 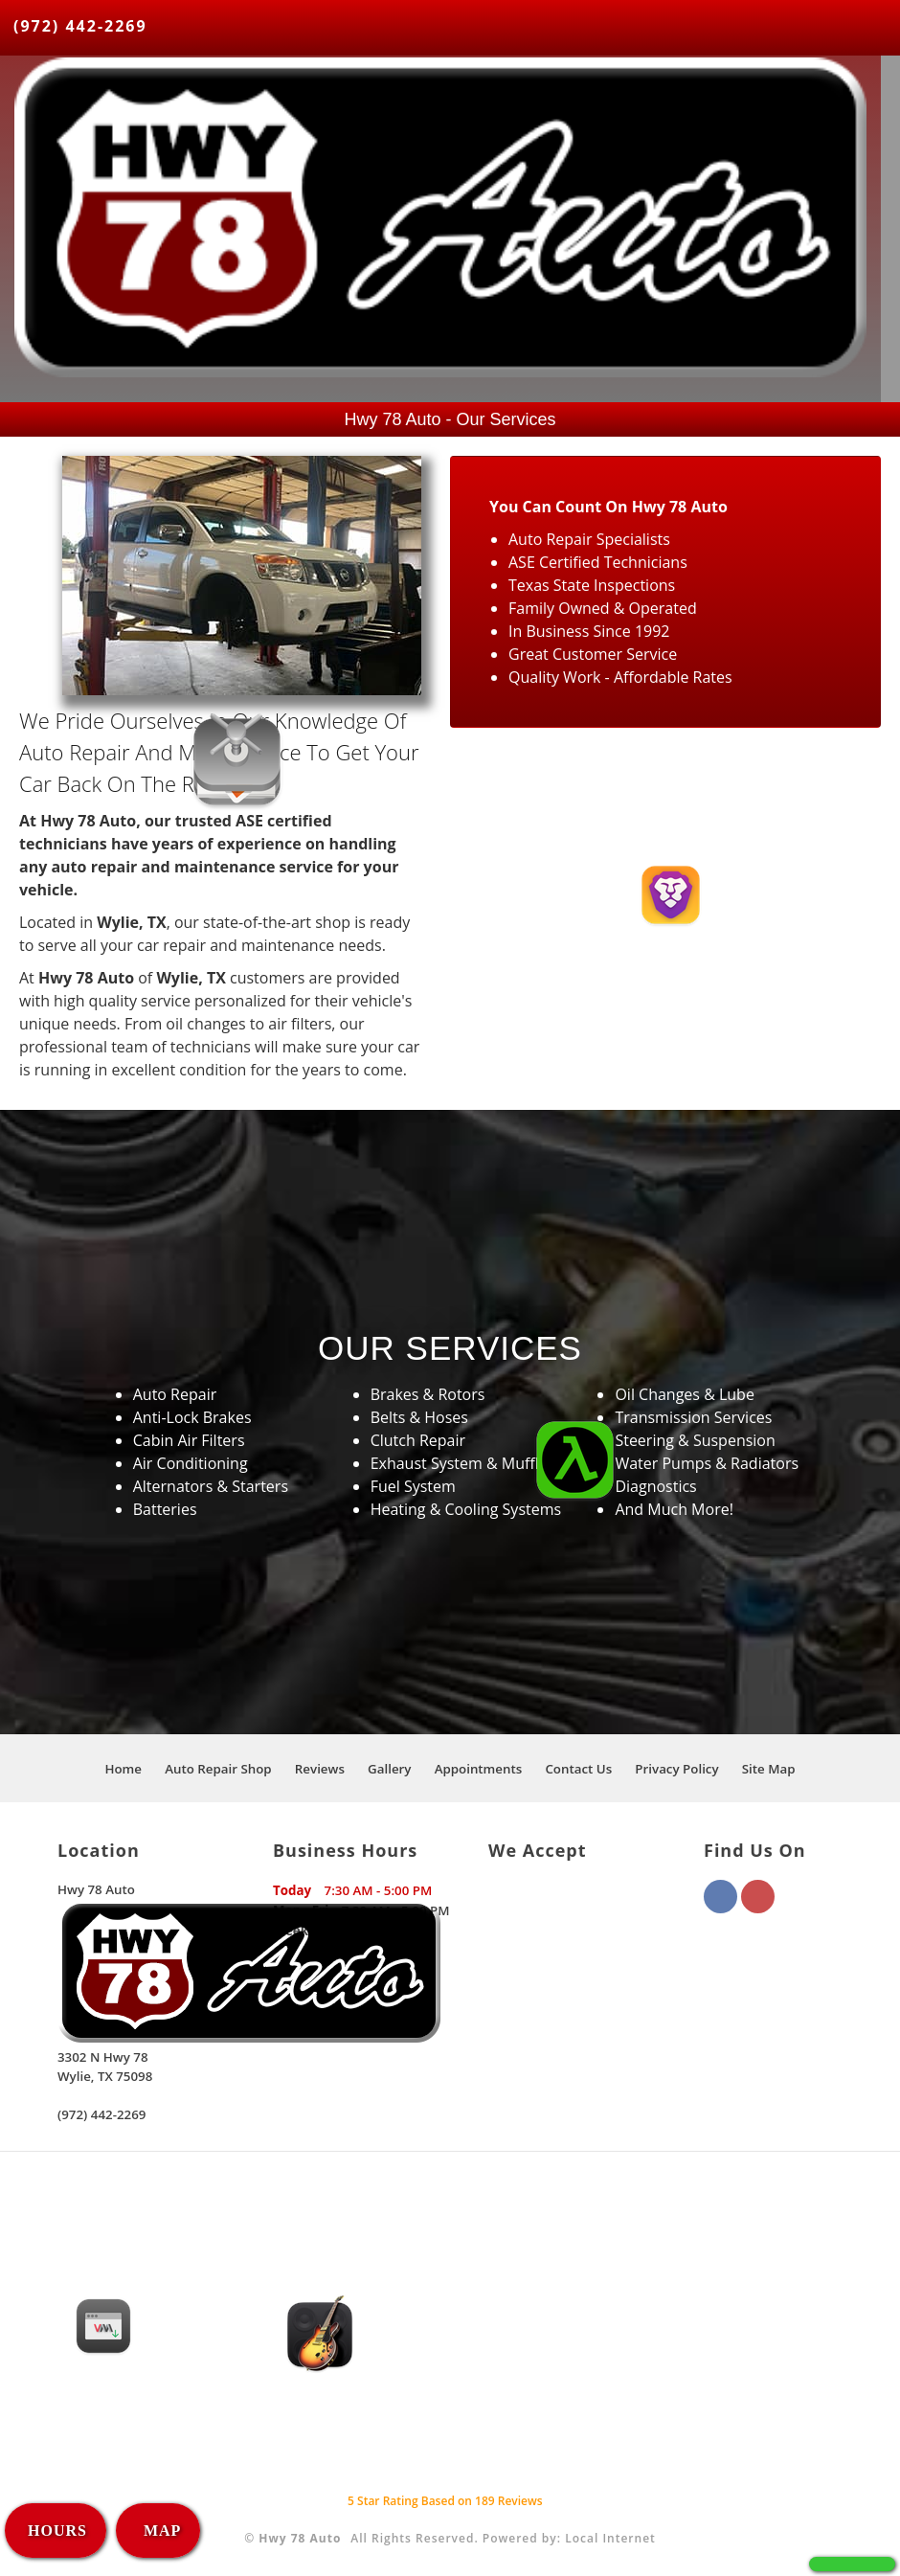 What do you see at coordinates (574, 1459) in the screenshot?
I see `launch half-life: opposing force game` at bounding box center [574, 1459].